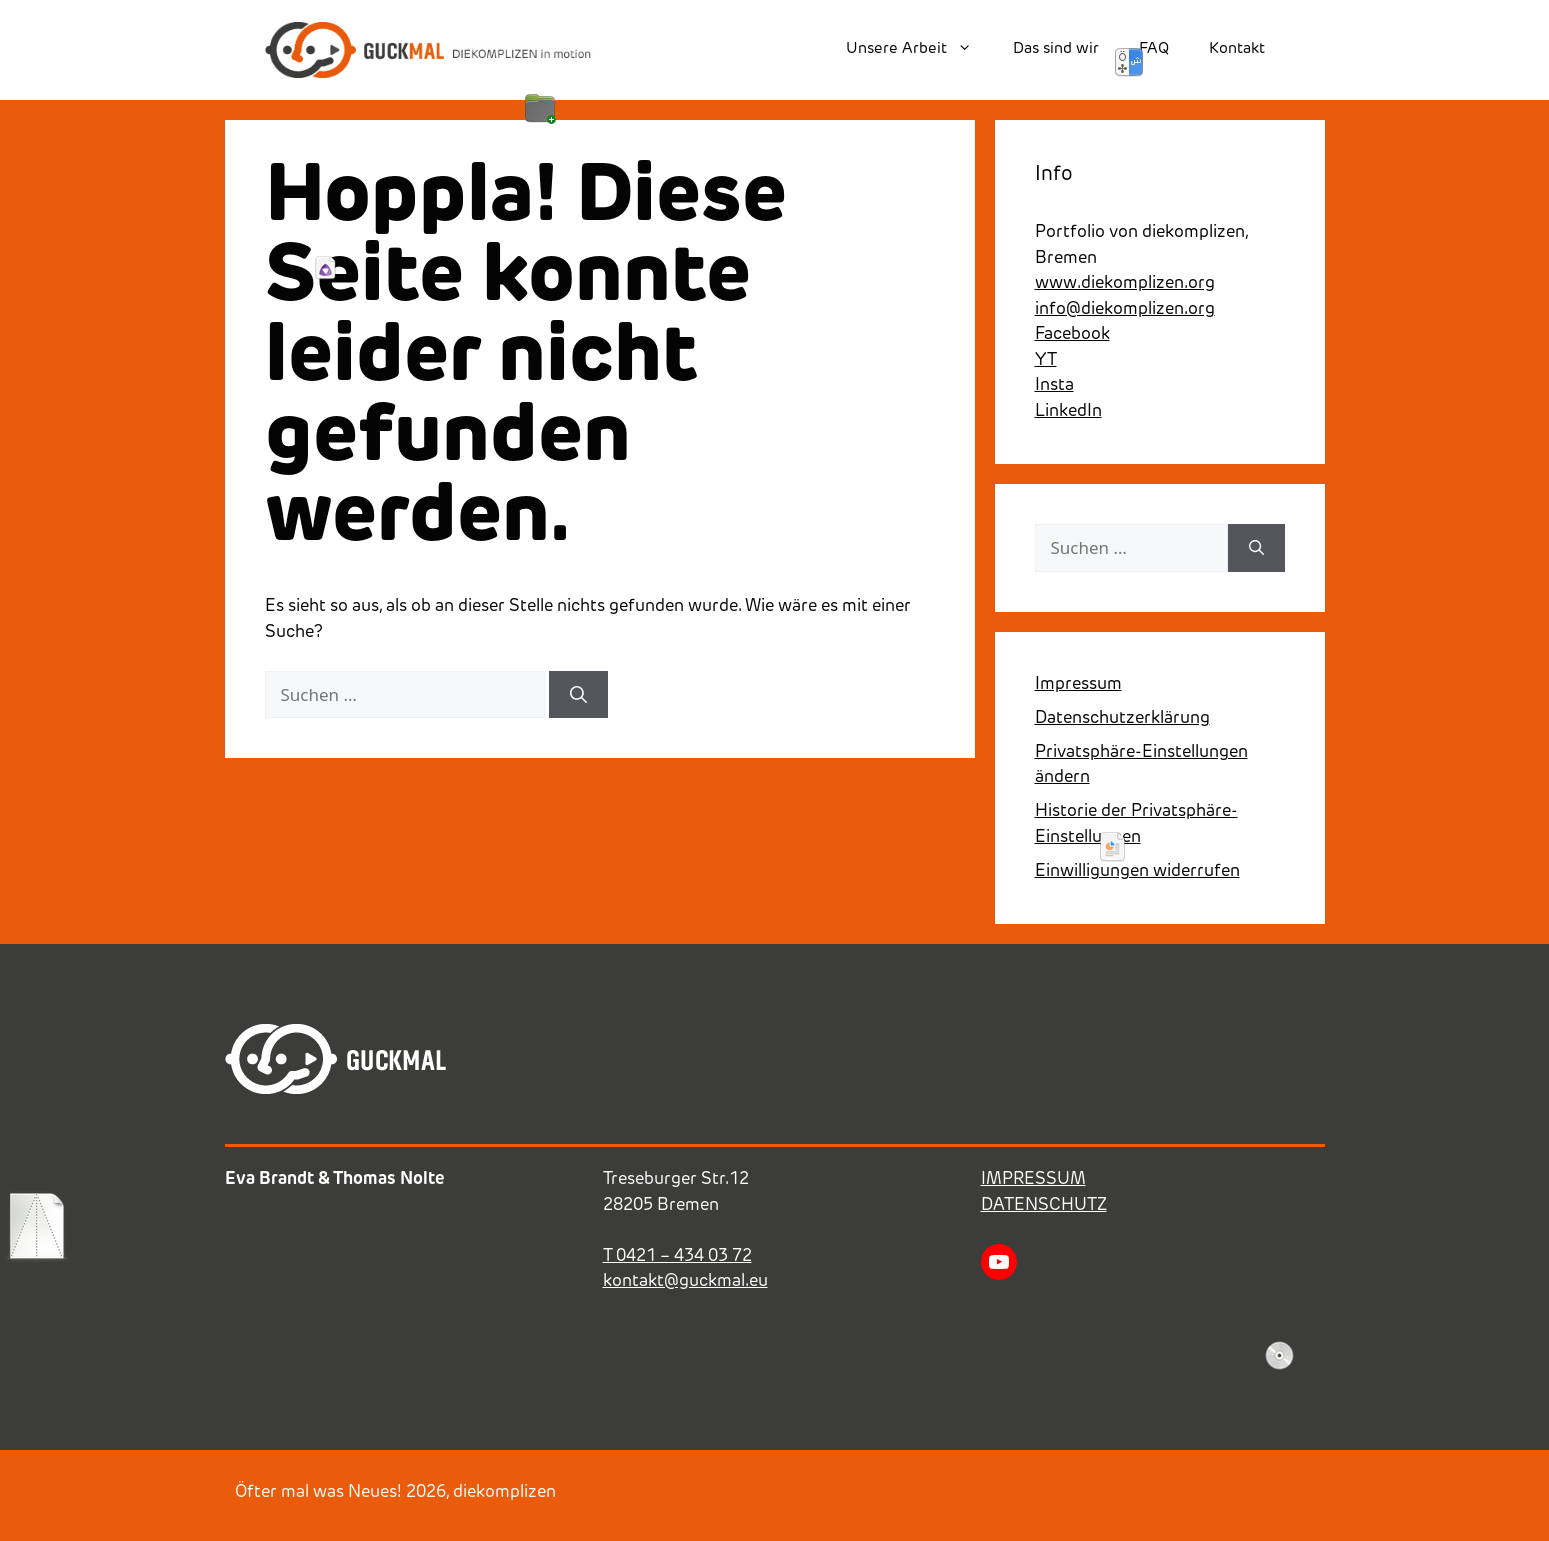 This screenshot has height=1541, width=1549. Describe the element at coordinates (1112, 846) in the screenshot. I see `open a presentation file` at that location.